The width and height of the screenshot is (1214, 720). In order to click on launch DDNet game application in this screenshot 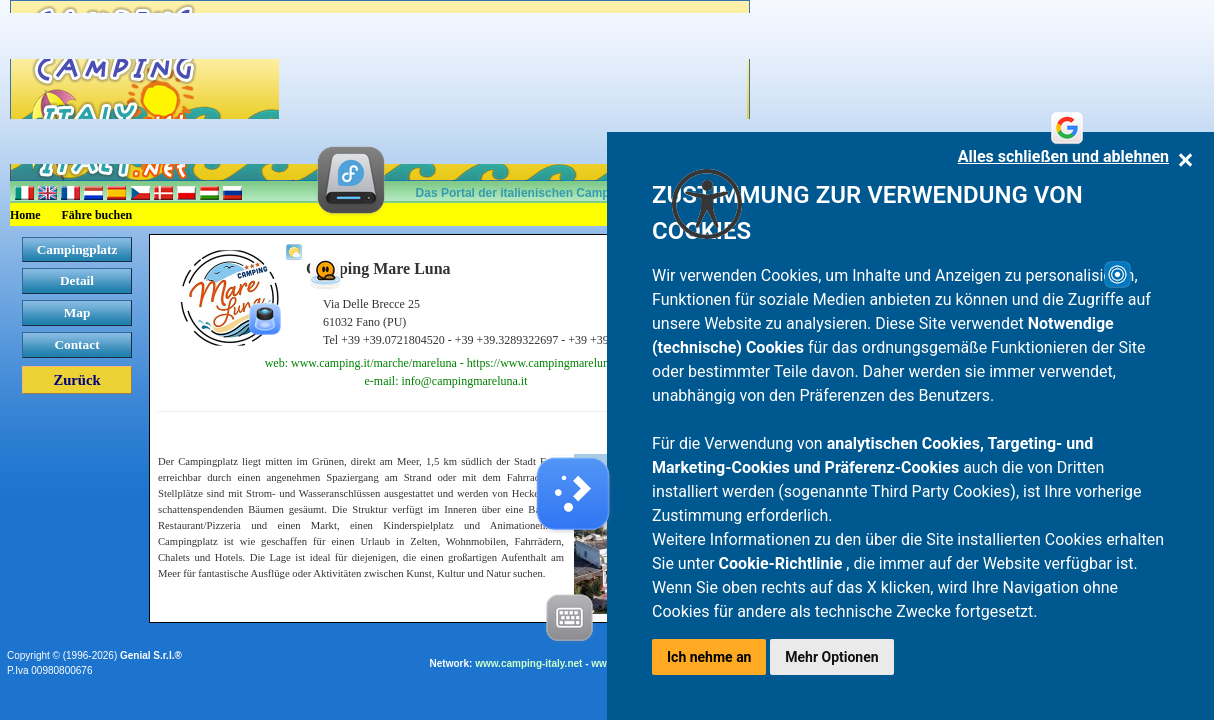, I will do `click(325, 272)`.